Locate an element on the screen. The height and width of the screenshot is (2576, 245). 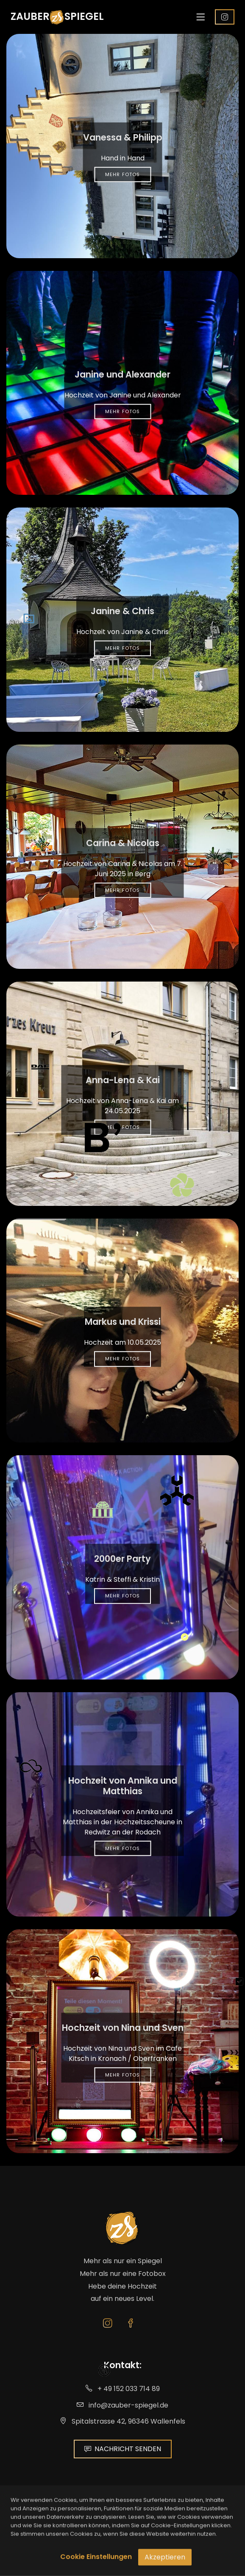
open immich photo management app is located at coordinates (182, 1185).